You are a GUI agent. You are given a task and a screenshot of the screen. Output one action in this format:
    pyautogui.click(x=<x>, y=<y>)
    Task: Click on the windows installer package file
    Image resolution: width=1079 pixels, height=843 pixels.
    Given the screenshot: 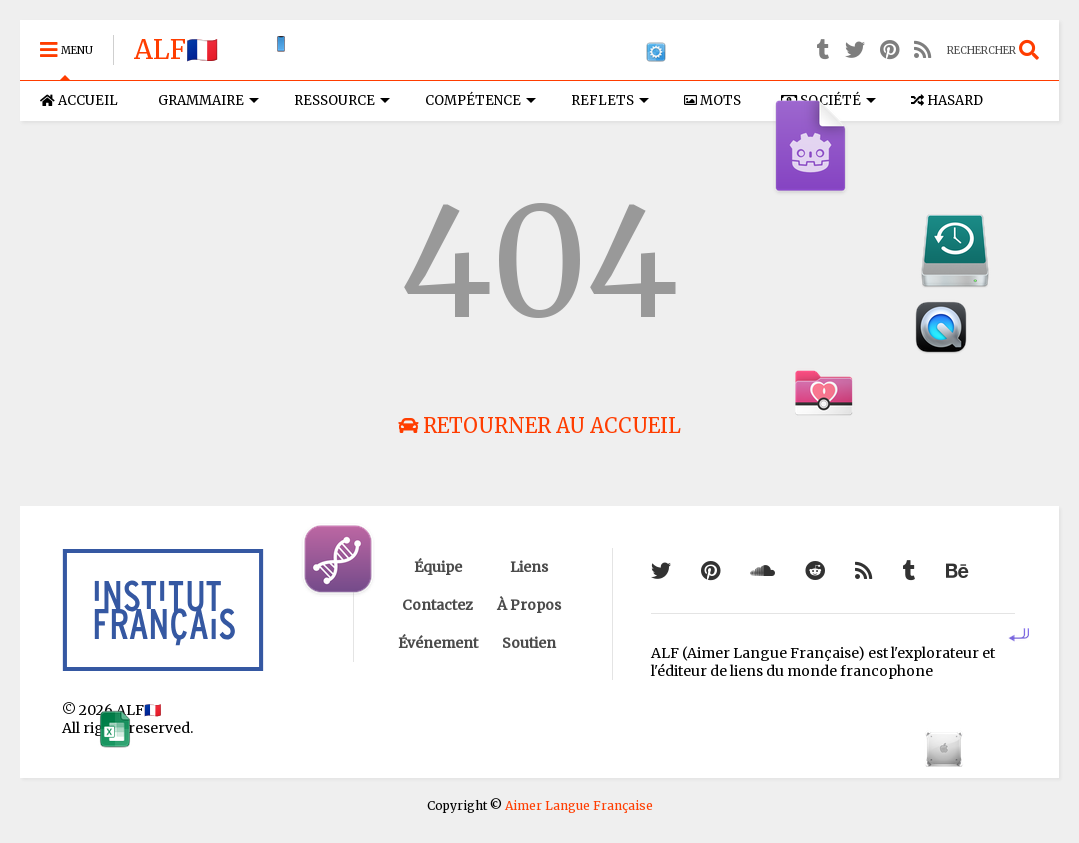 What is the action you would take?
    pyautogui.click(x=656, y=52)
    